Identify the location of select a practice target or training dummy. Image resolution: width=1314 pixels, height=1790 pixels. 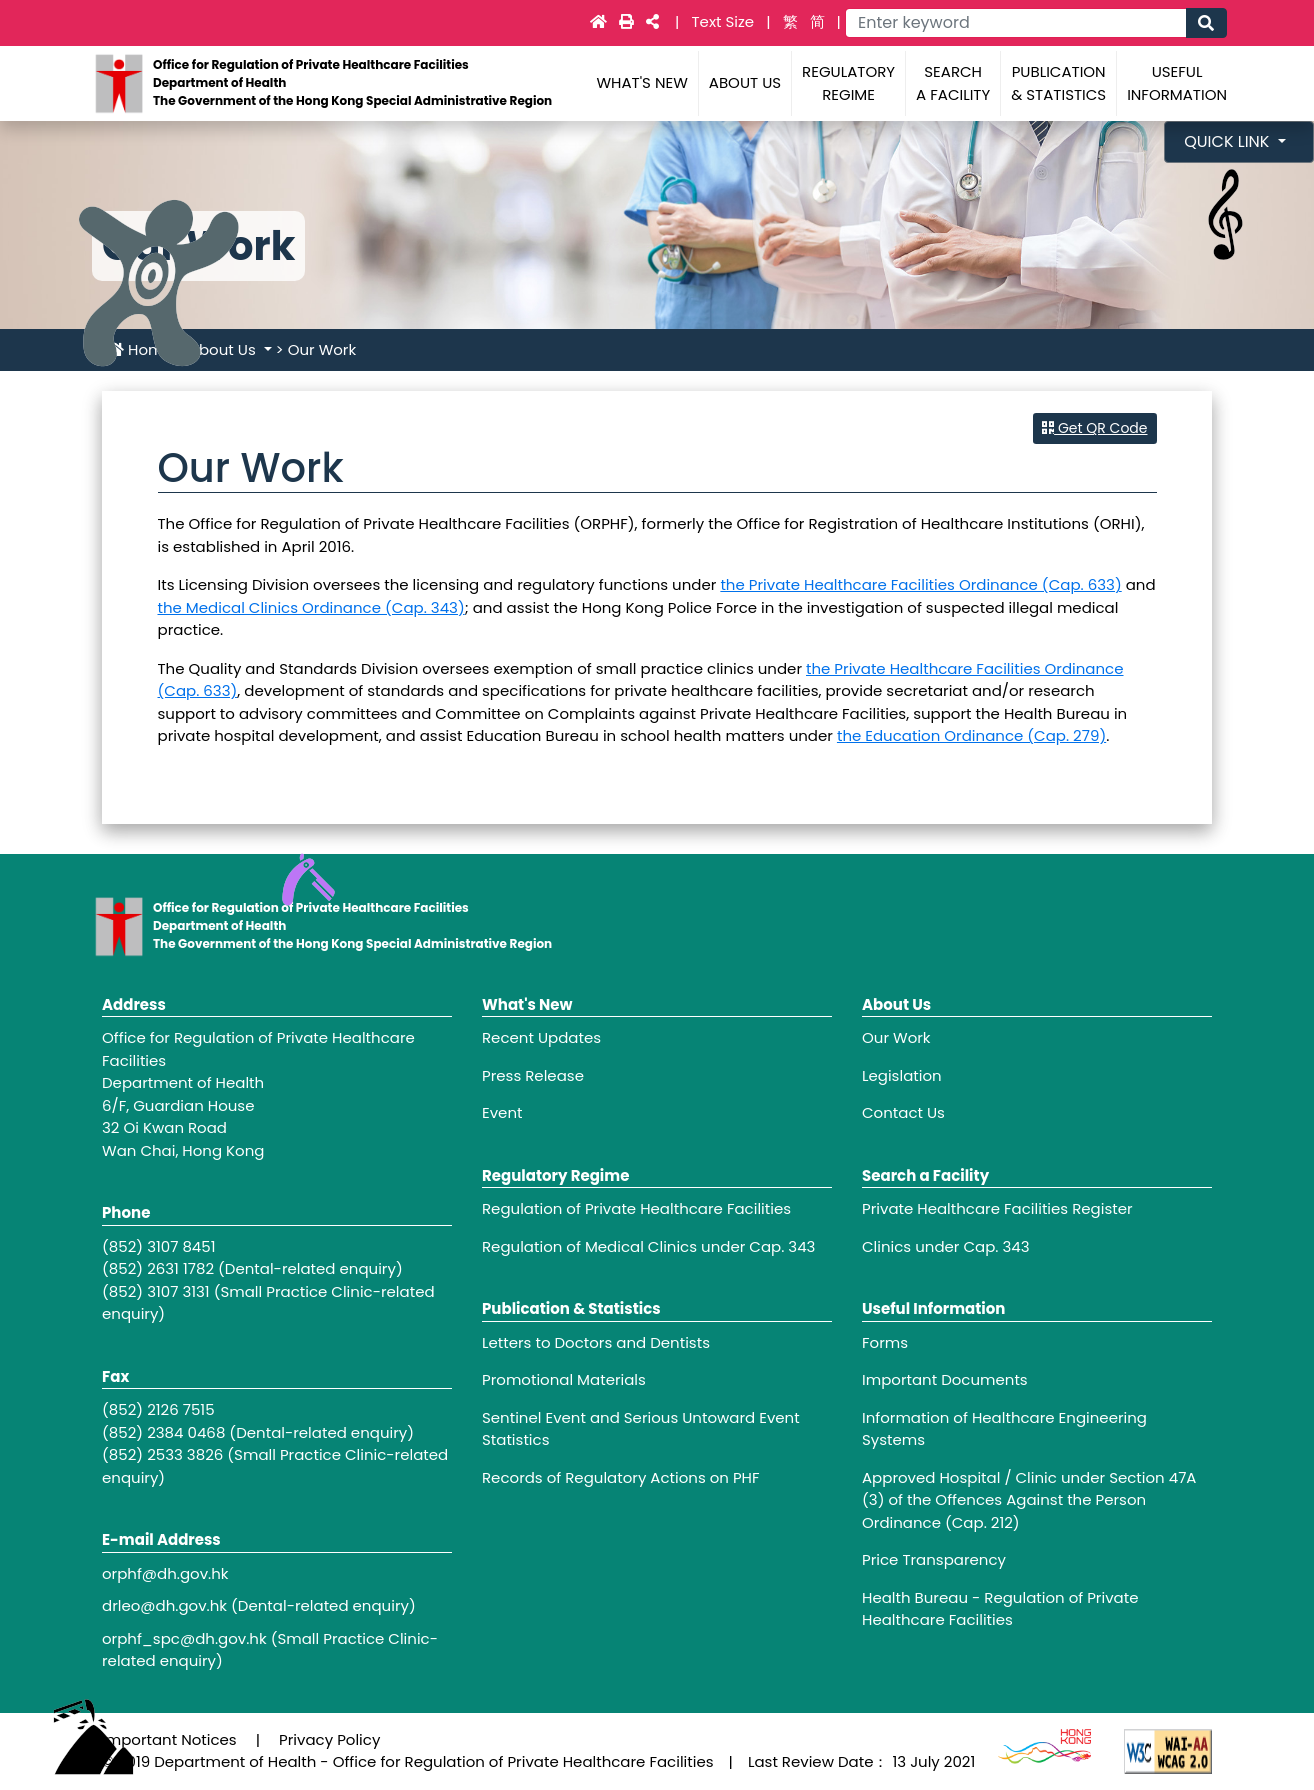
(157, 283).